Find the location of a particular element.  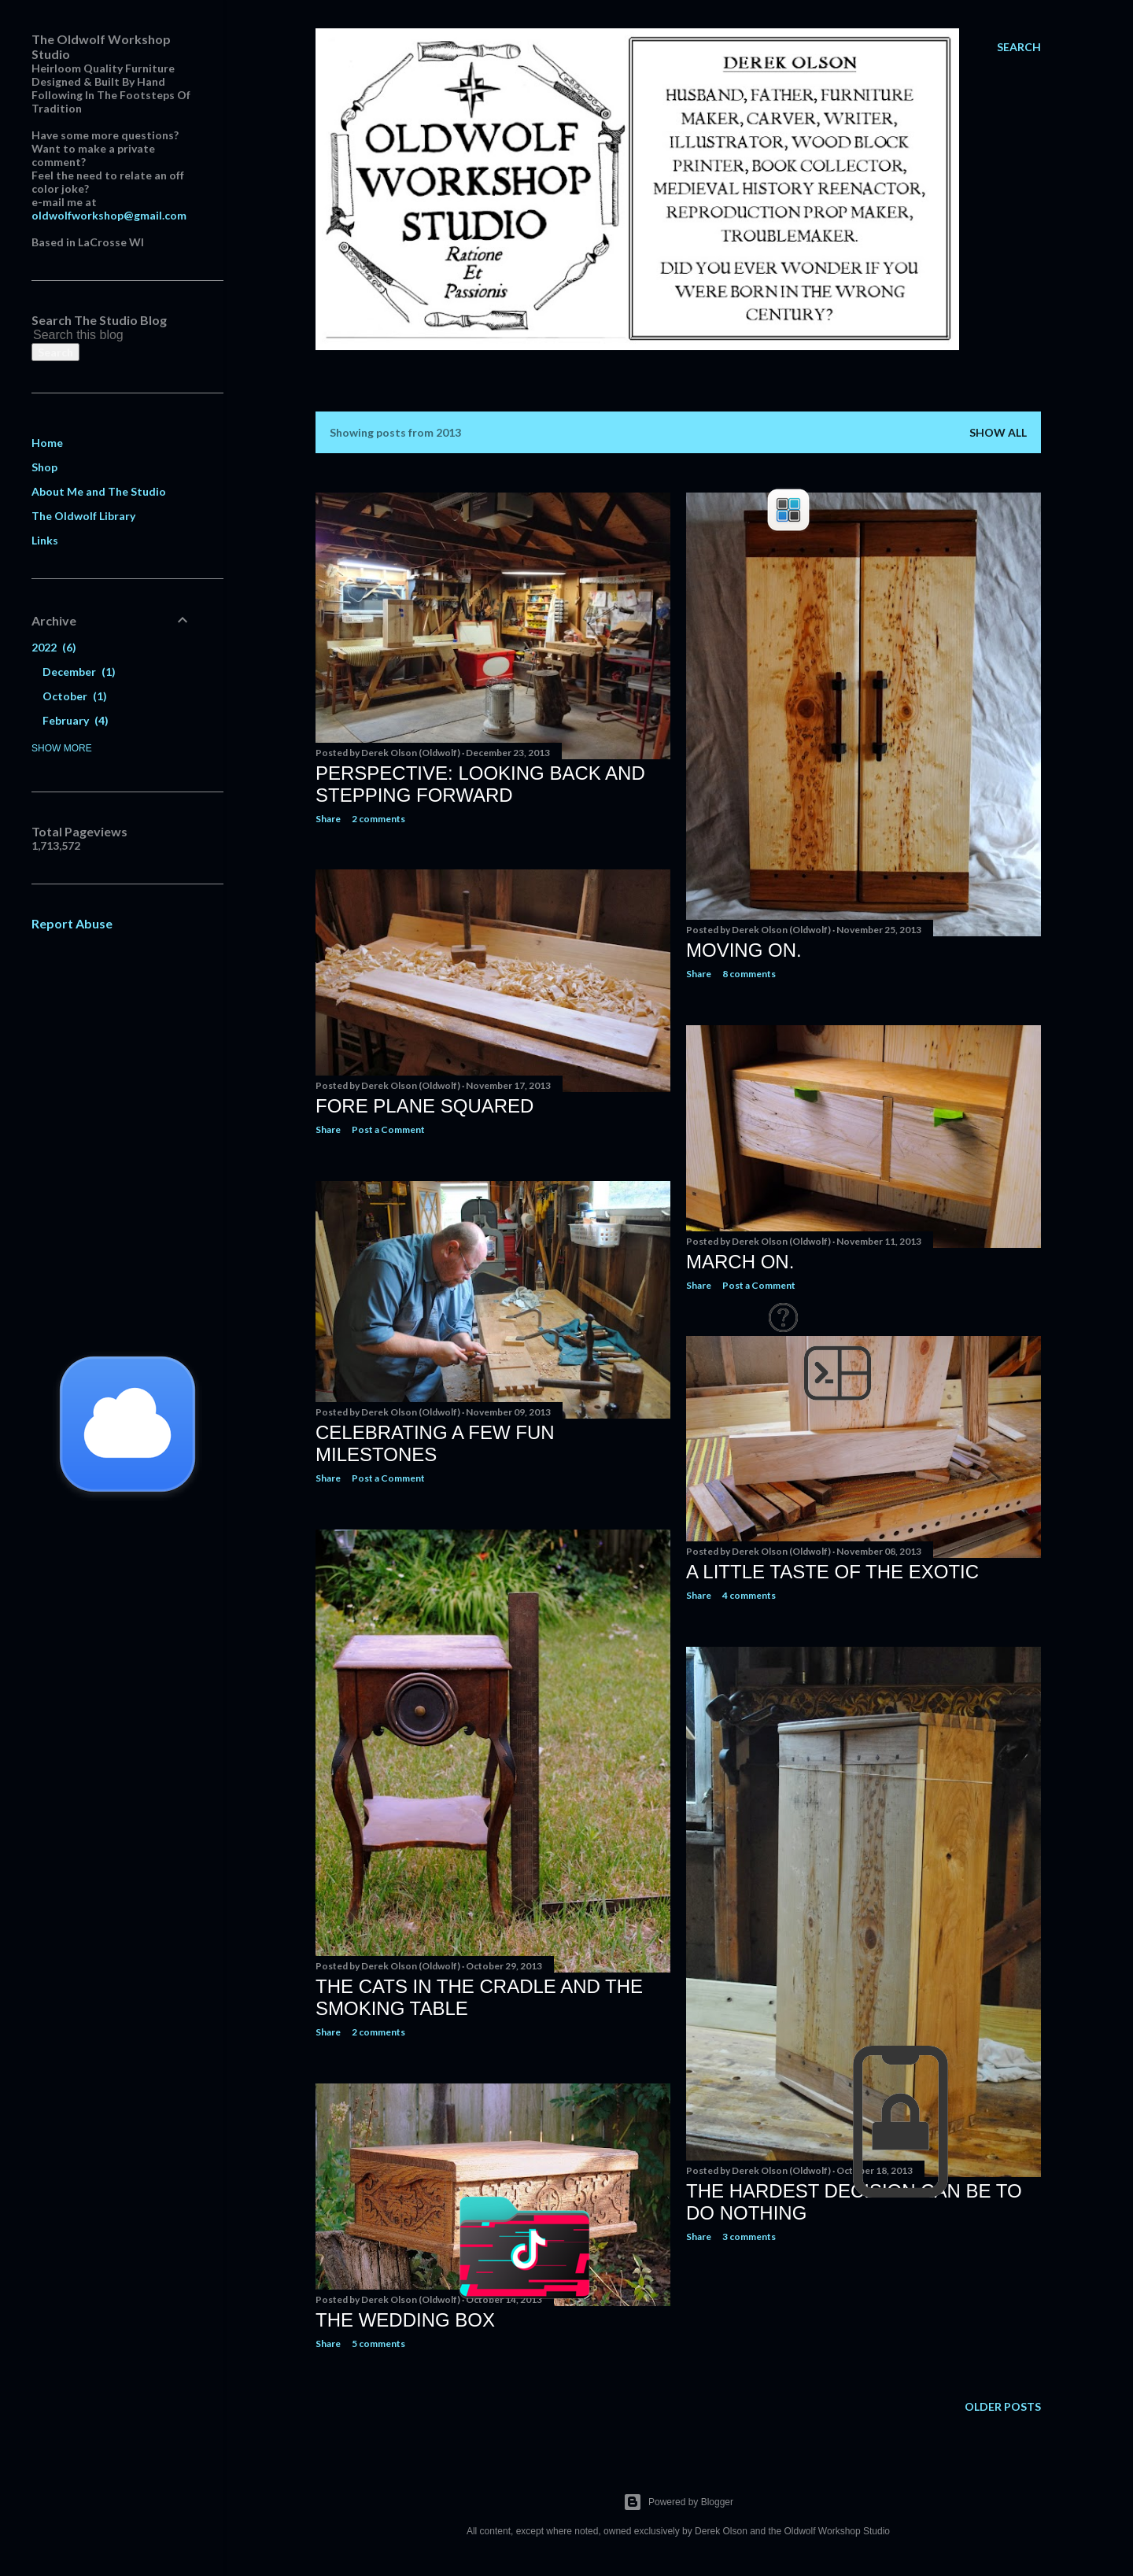

open tilix terminal emulator is located at coordinates (837, 1371).